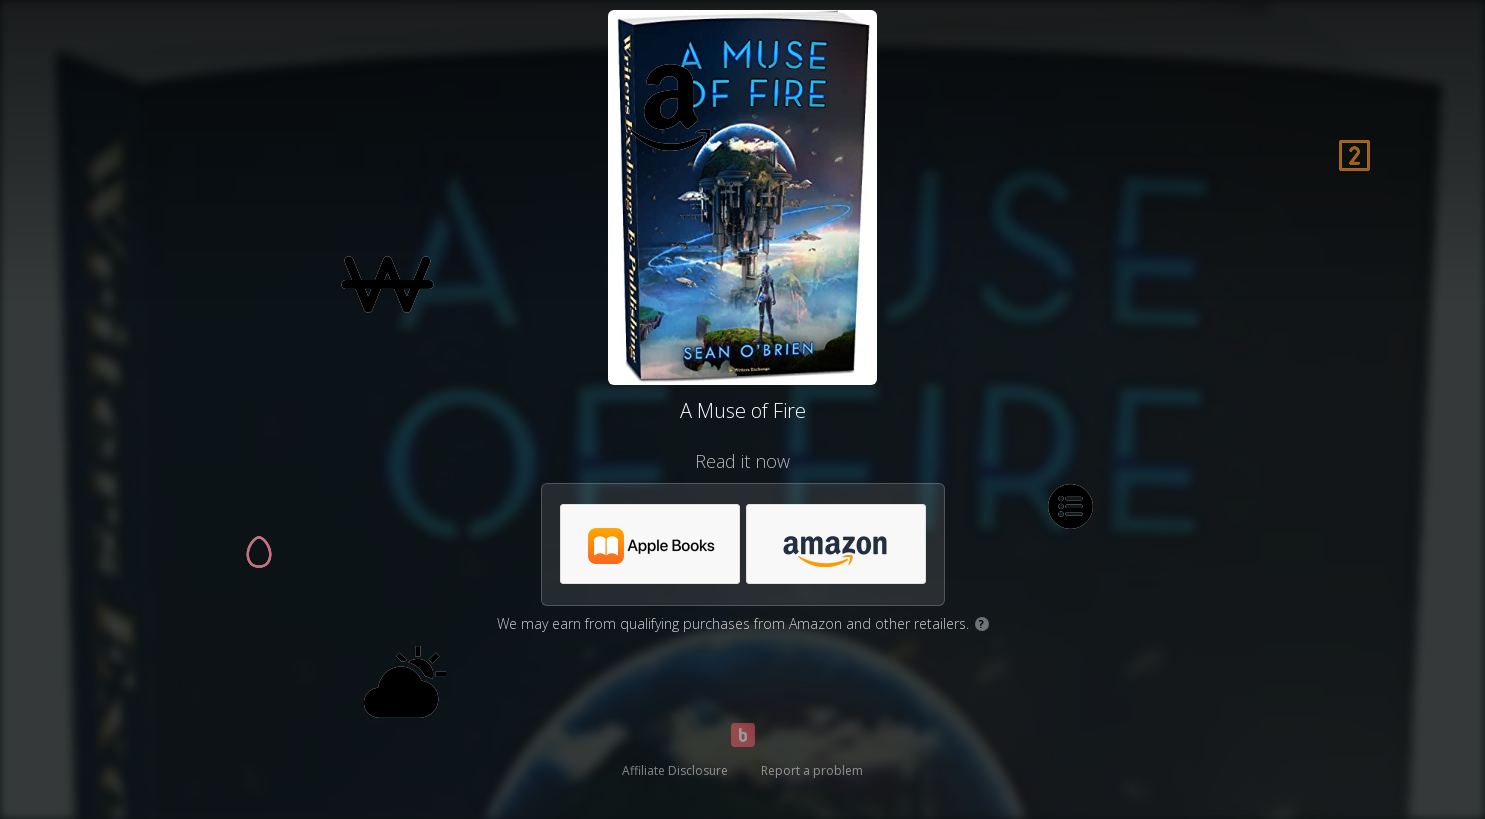  What do you see at coordinates (259, 552) in the screenshot?
I see `indicates breakfast or food-related content` at bounding box center [259, 552].